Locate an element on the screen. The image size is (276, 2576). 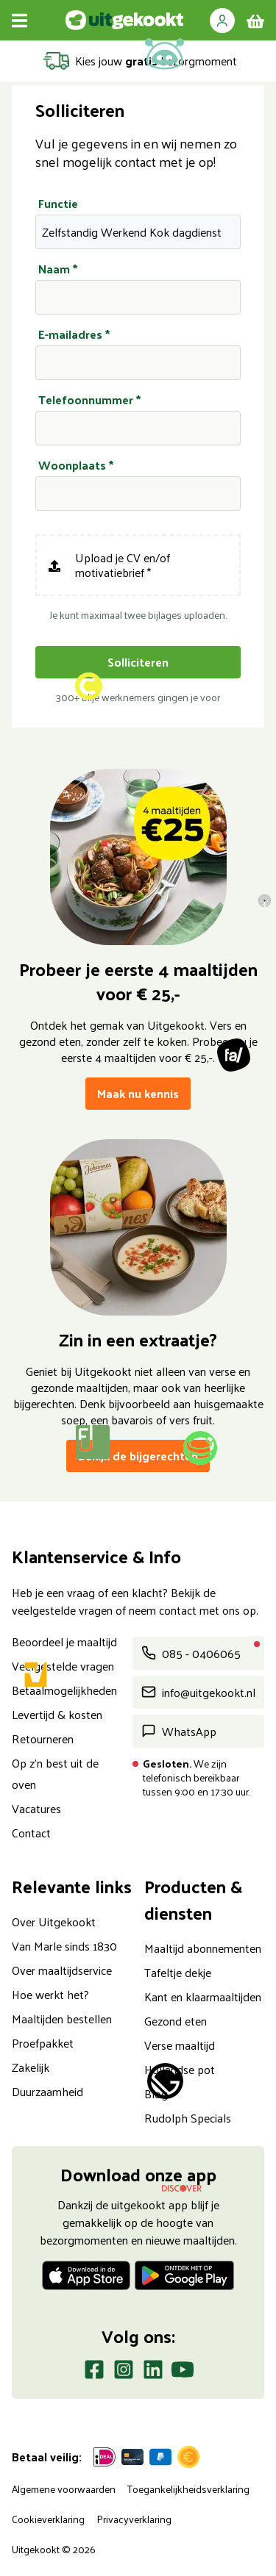
vBulletin forum software logo is located at coordinates (35, 1674).